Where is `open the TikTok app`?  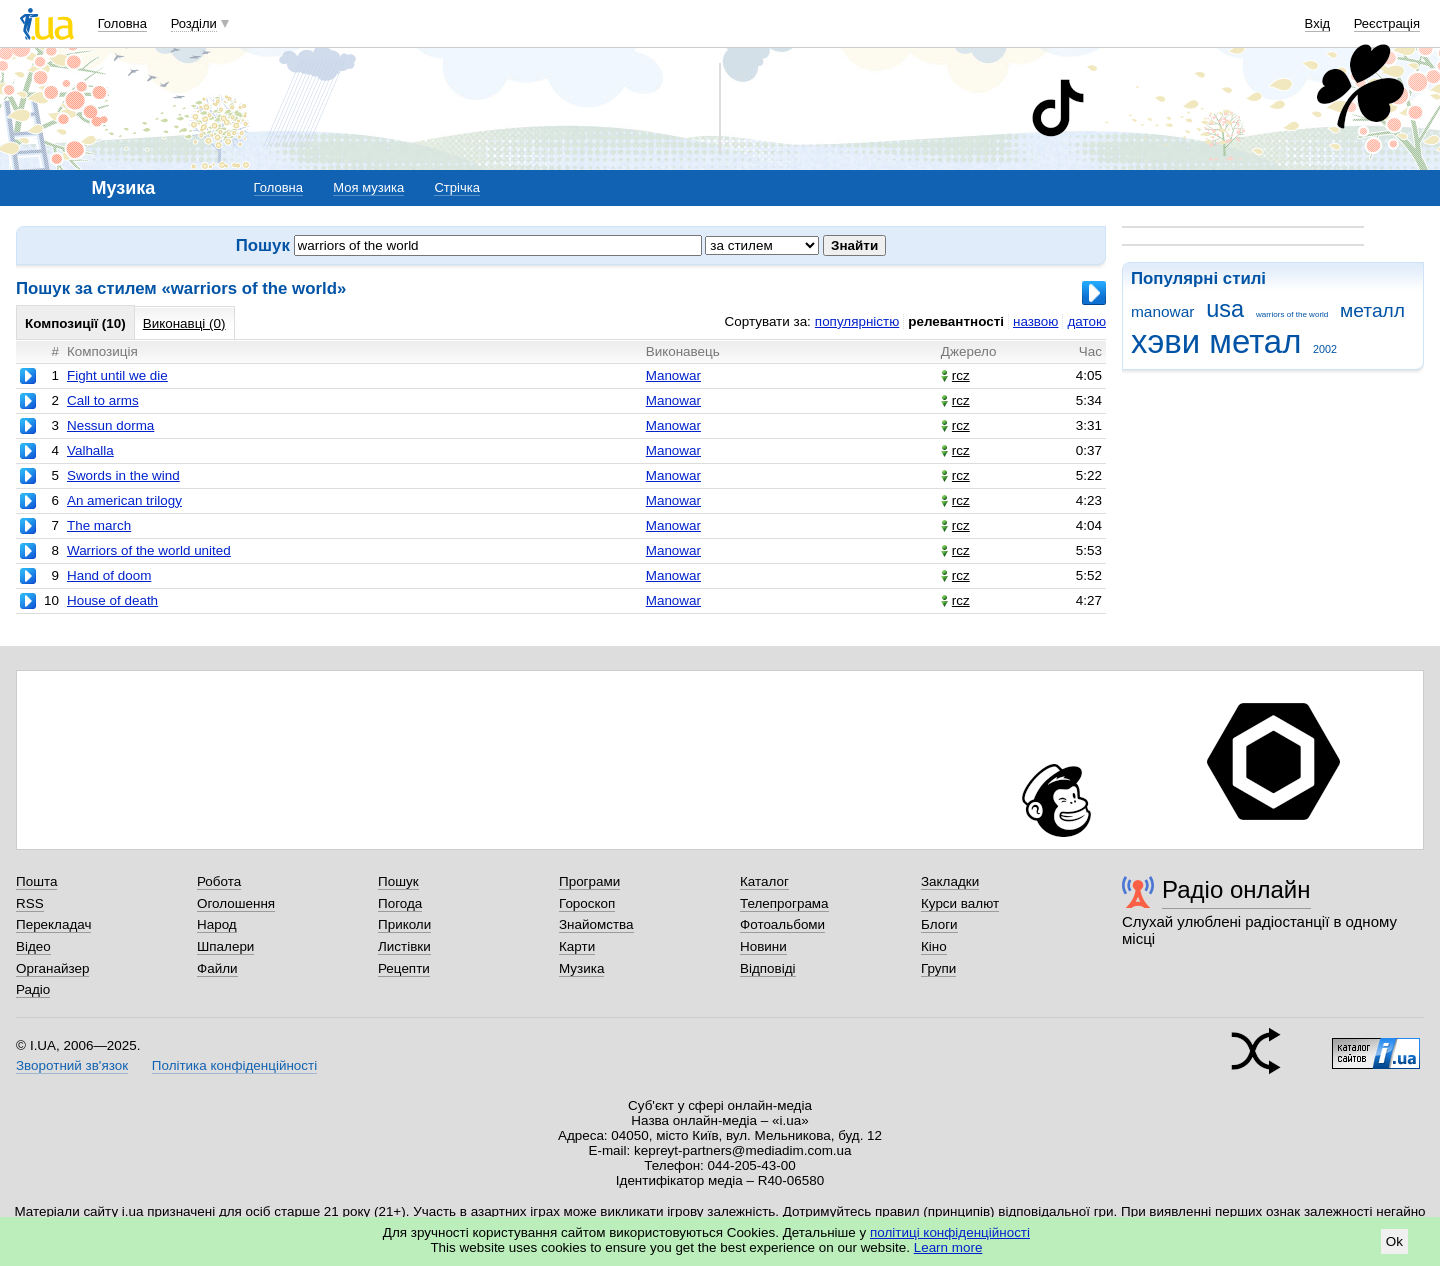
open the TikTok app is located at coordinates (1058, 108).